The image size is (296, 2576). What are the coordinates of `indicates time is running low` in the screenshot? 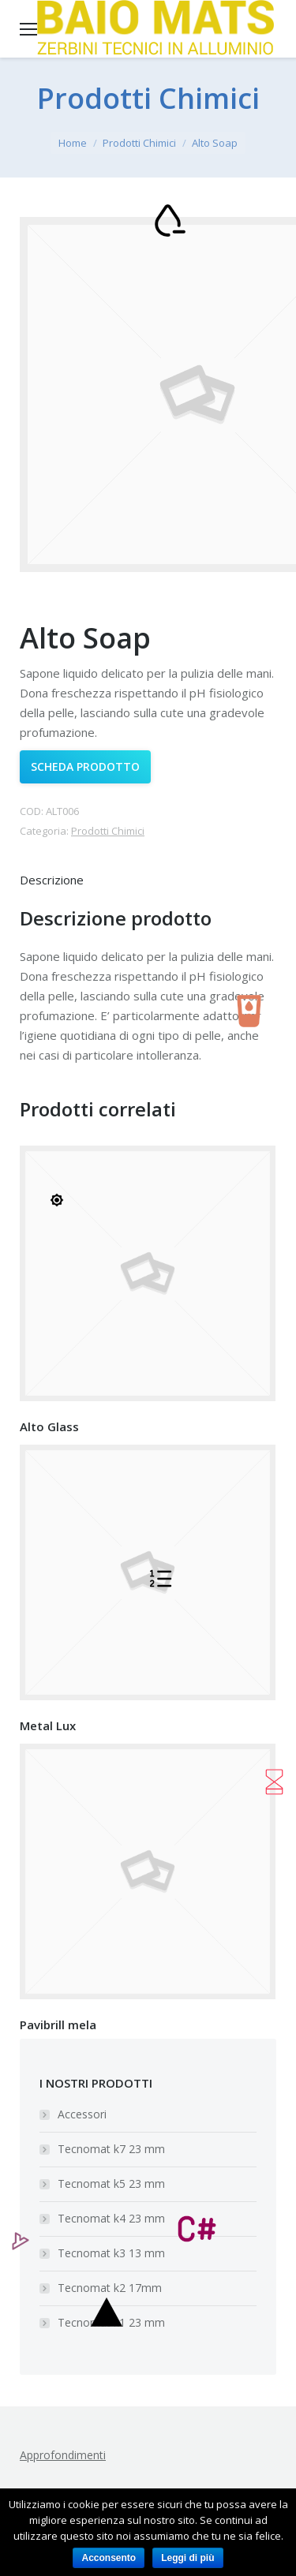 It's located at (274, 1782).